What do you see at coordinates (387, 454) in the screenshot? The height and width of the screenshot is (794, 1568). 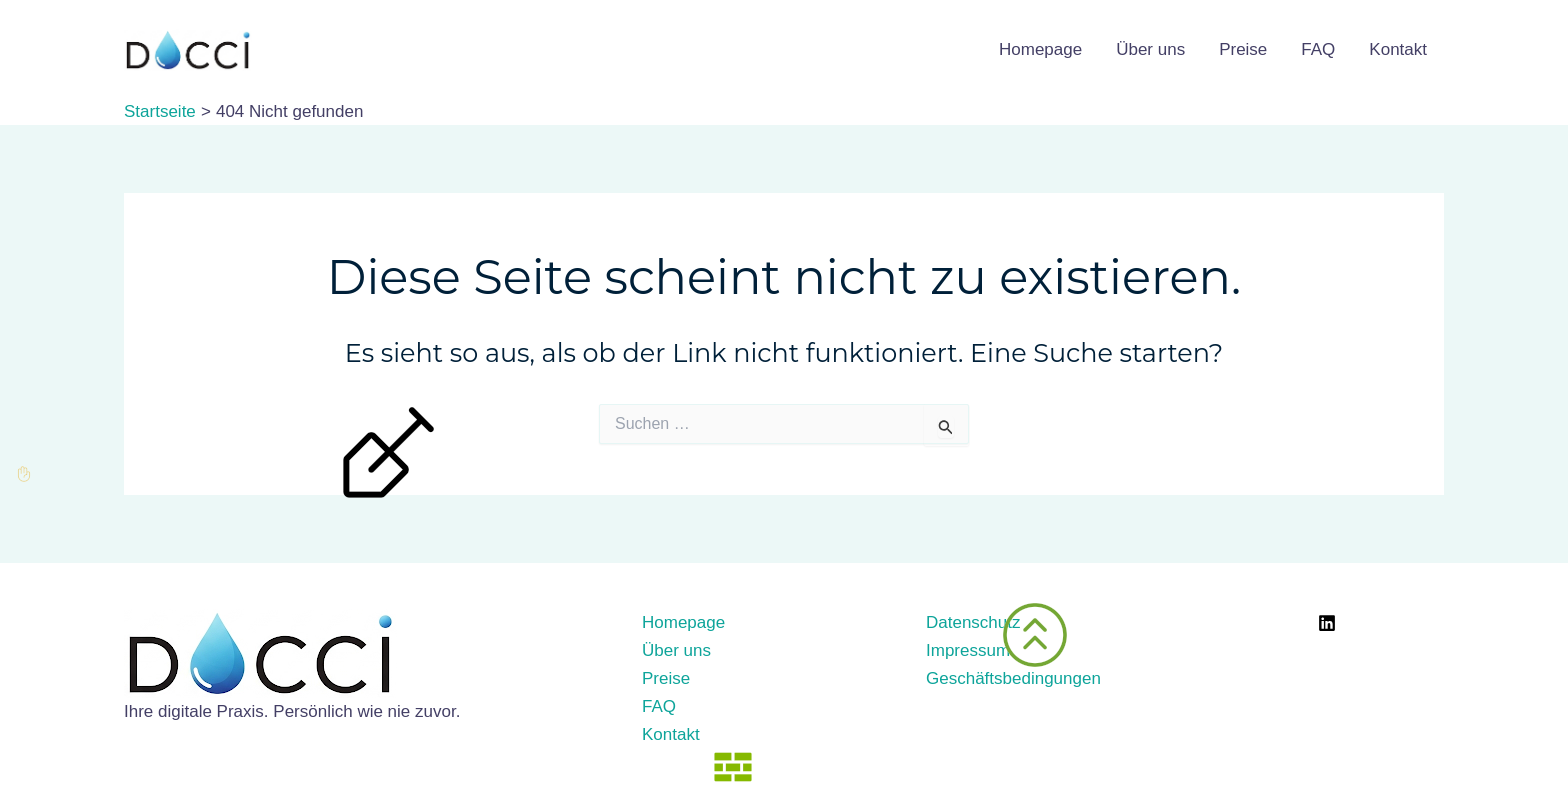 I see `access gardening or landscaping tools` at bounding box center [387, 454].